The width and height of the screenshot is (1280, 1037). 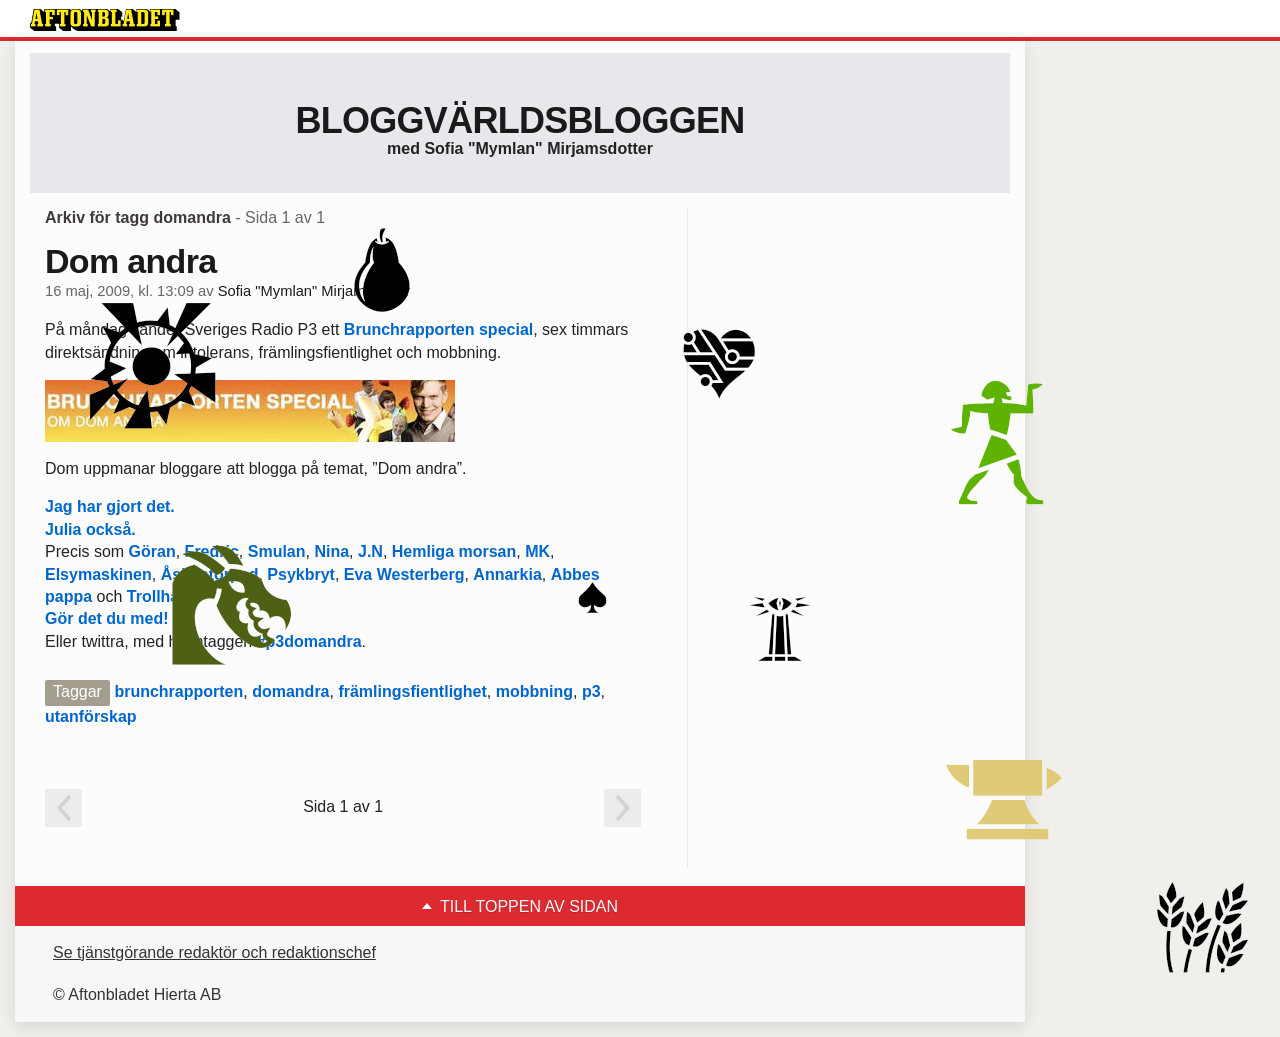 What do you see at coordinates (382, 270) in the screenshot?
I see `select pear as your game fruit or character` at bounding box center [382, 270].